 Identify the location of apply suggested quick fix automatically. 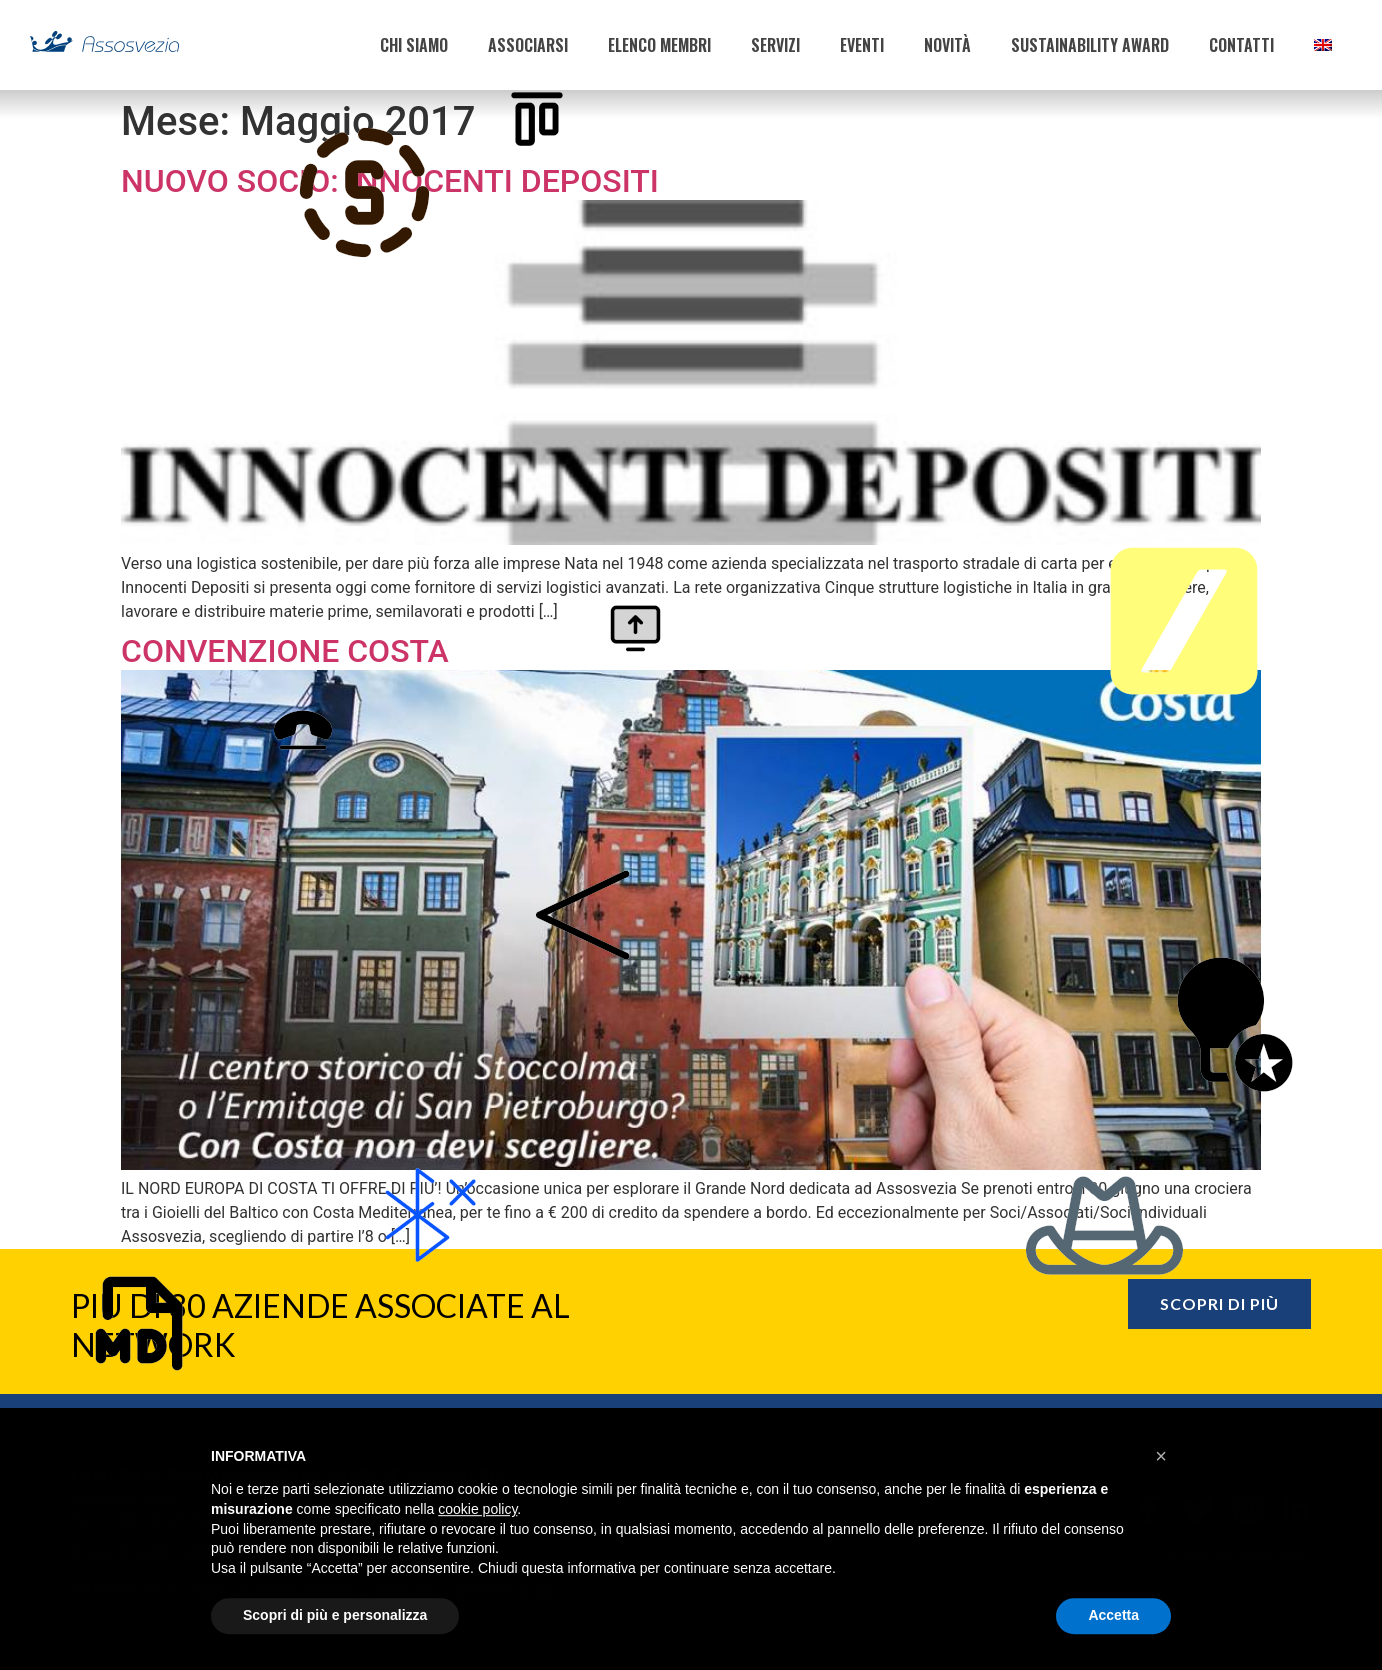
(1225, 1024).